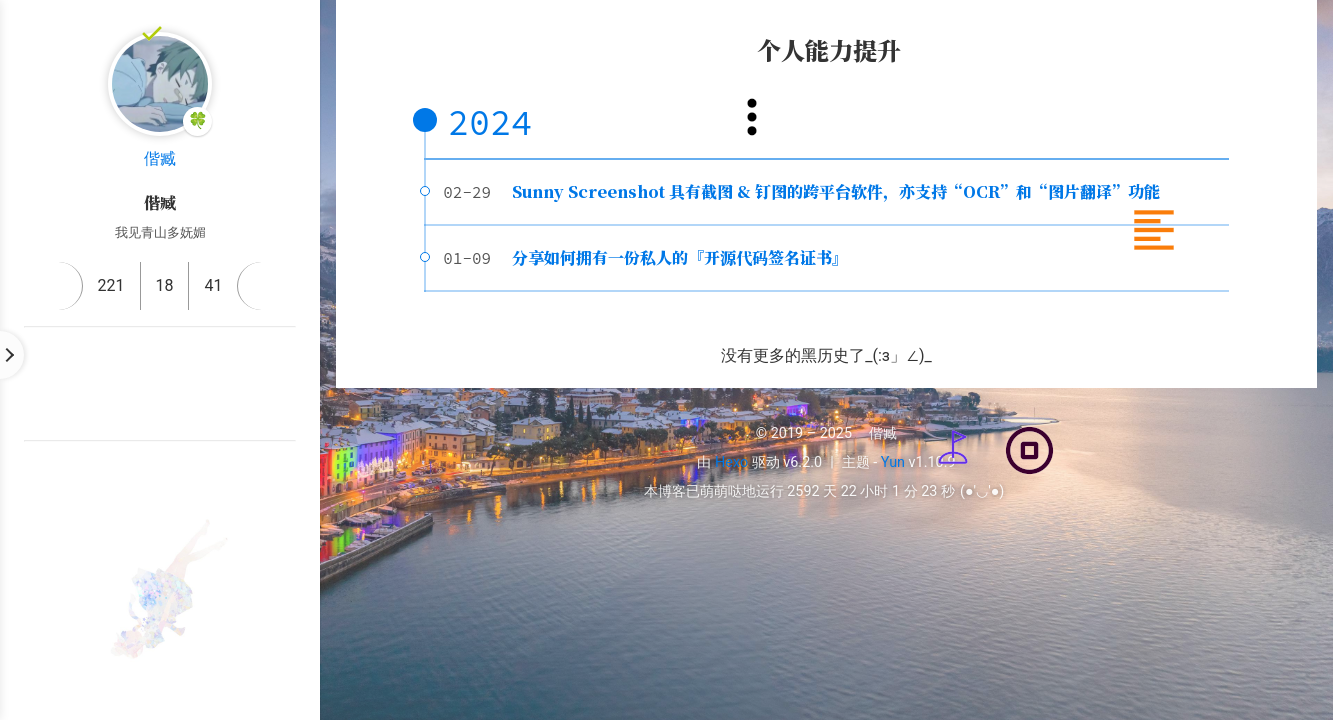 The width and height of the screenshot is (1333, 720). What do you see at coordinates (752, 117) in the screenshot?
I see `access more options or actions` at bounding box center [752, 117].